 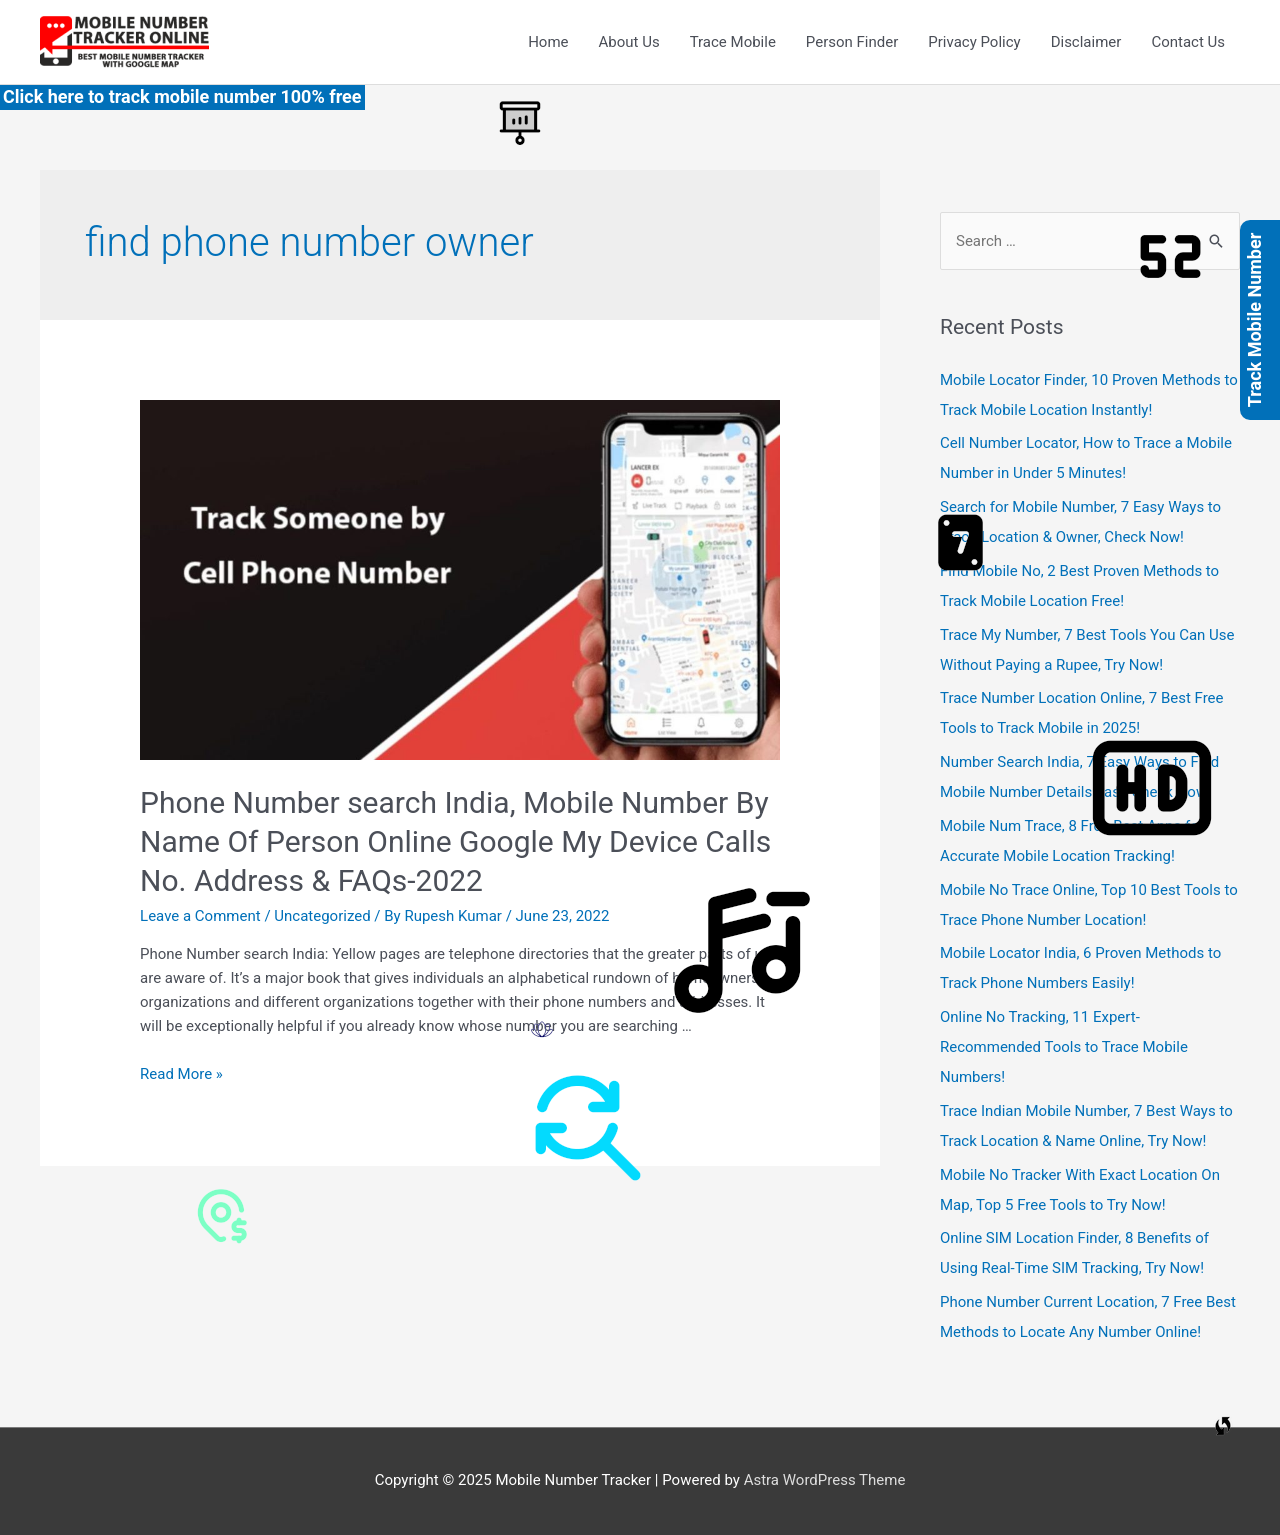 What do you see at coordinates (542, 1030) in the screenshot?
I see `access meditation or mindfulness features` at bounding box center [542, 1030].